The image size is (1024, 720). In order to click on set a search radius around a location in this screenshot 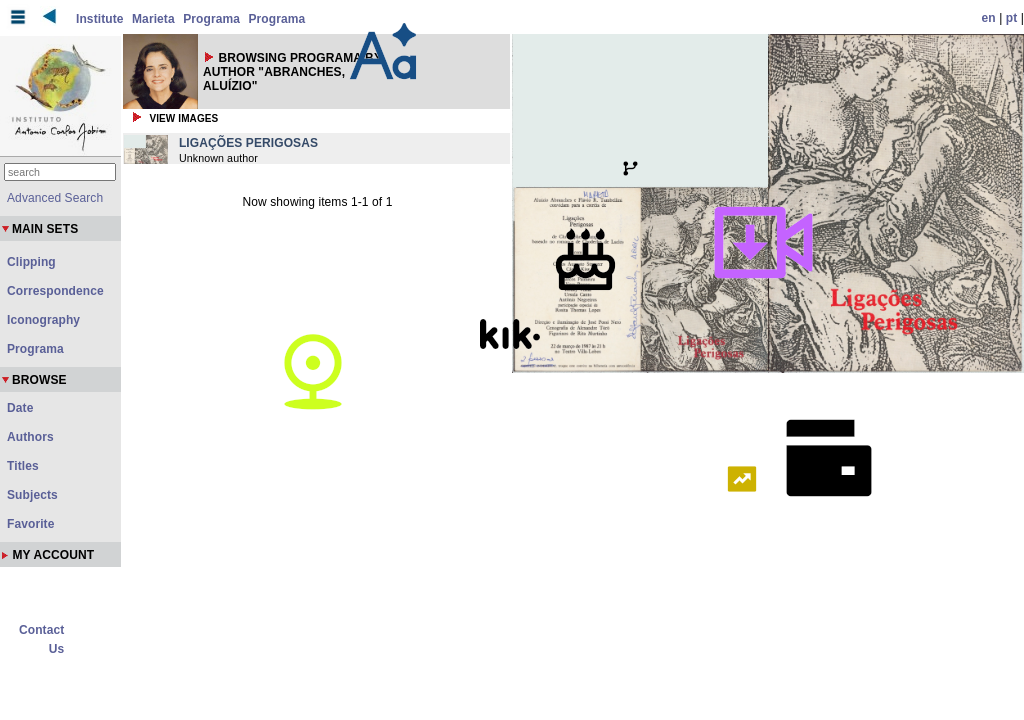, I will do `click(313, 370)`.